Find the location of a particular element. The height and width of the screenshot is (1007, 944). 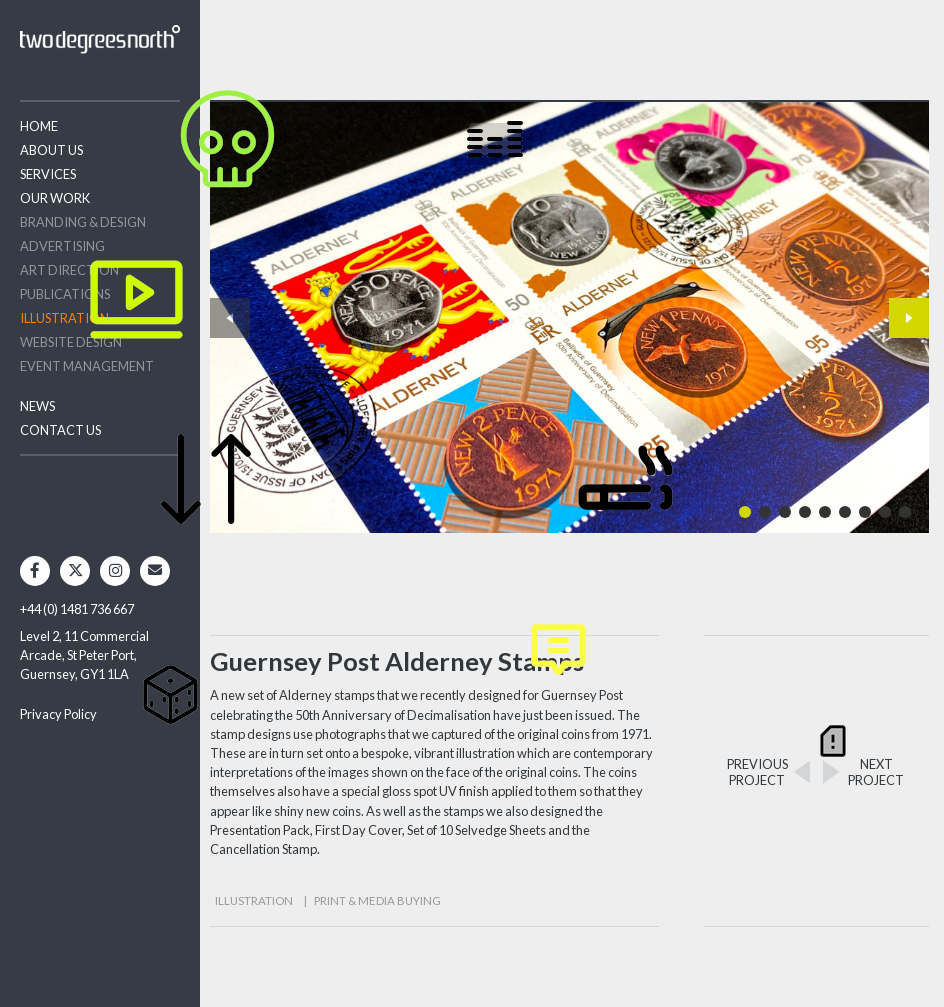

randomize or shuffle content is located at coordinates (170, 694).